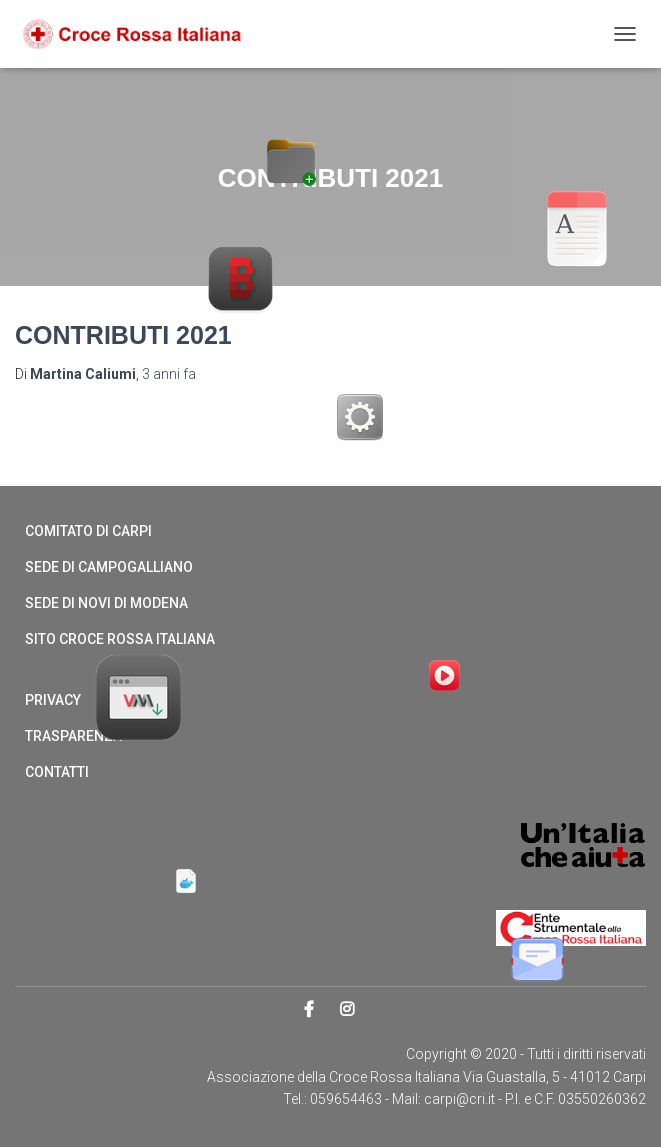 The height and width of the screenshot is (1147, 661). What do you see at coordinates (537, 959) in the screenshot?
I see `open the mail application` at bounding box center [537, 959].